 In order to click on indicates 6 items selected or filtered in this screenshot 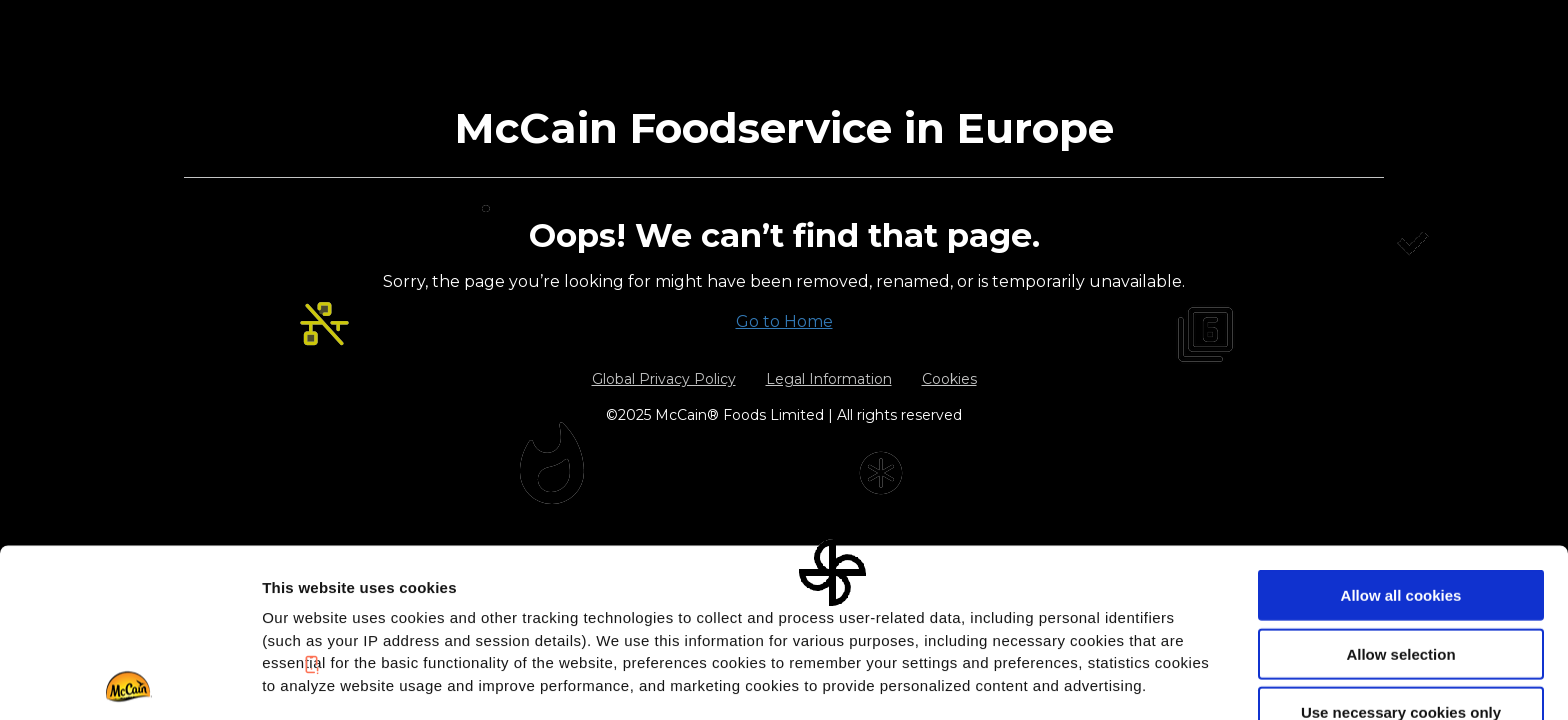, I will do `click(1205, 334)`.